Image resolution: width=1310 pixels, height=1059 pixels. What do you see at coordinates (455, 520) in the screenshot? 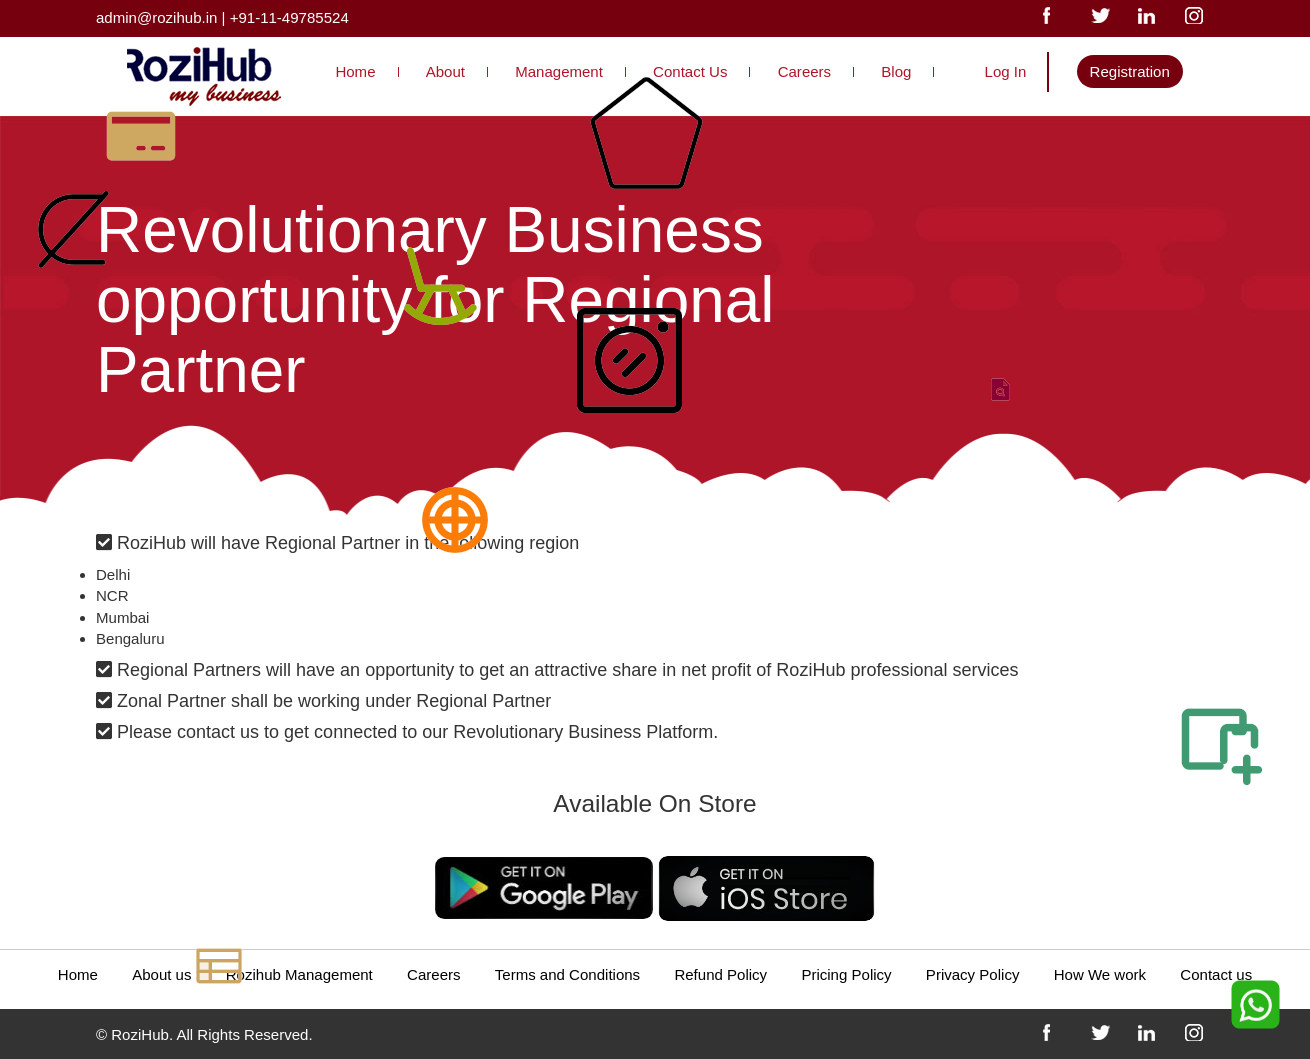
I see `view polar chart or radial data visualization` at bounding box center [455, 520].